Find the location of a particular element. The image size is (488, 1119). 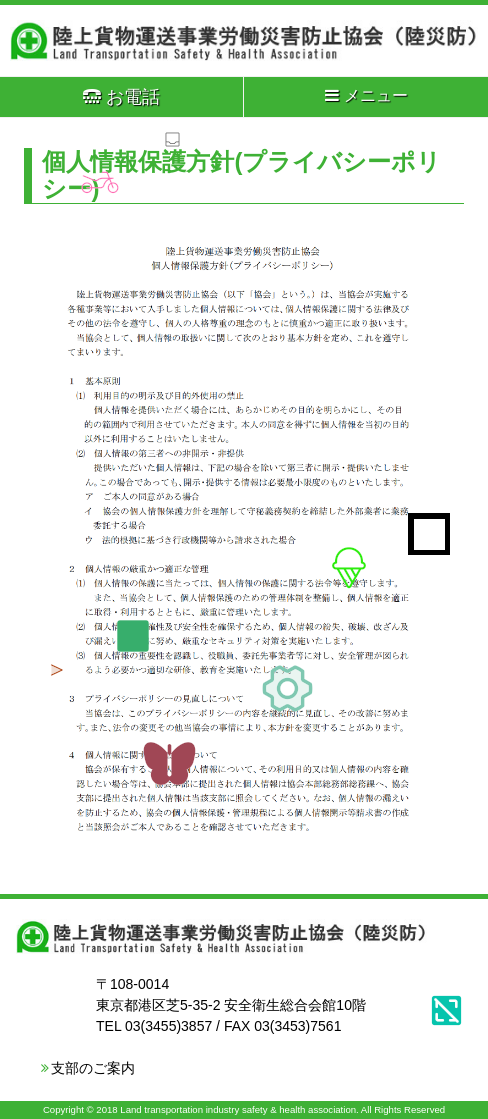

disable selection mode is located at coordinates (446, 1010).